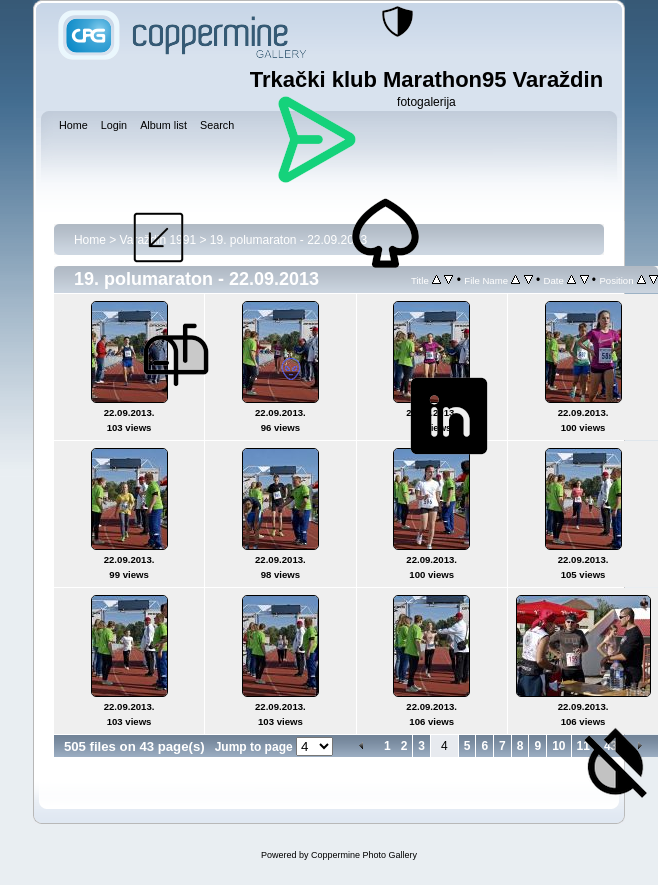 The height and width of the screenshot is (885, 658). I want to click on navigate to the bottom-left corner, so click(158, 237).